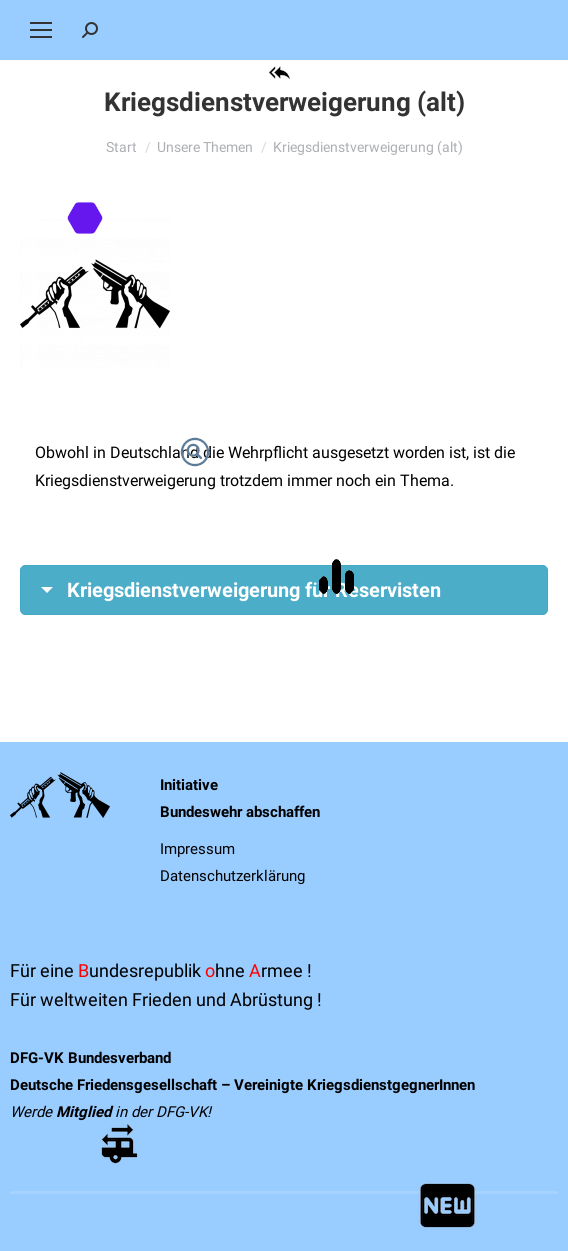  What do you see at coordinates (336, 576) in the screenshot?
I see `adjust audio equalizer settings` at bounding box center [336, 576].